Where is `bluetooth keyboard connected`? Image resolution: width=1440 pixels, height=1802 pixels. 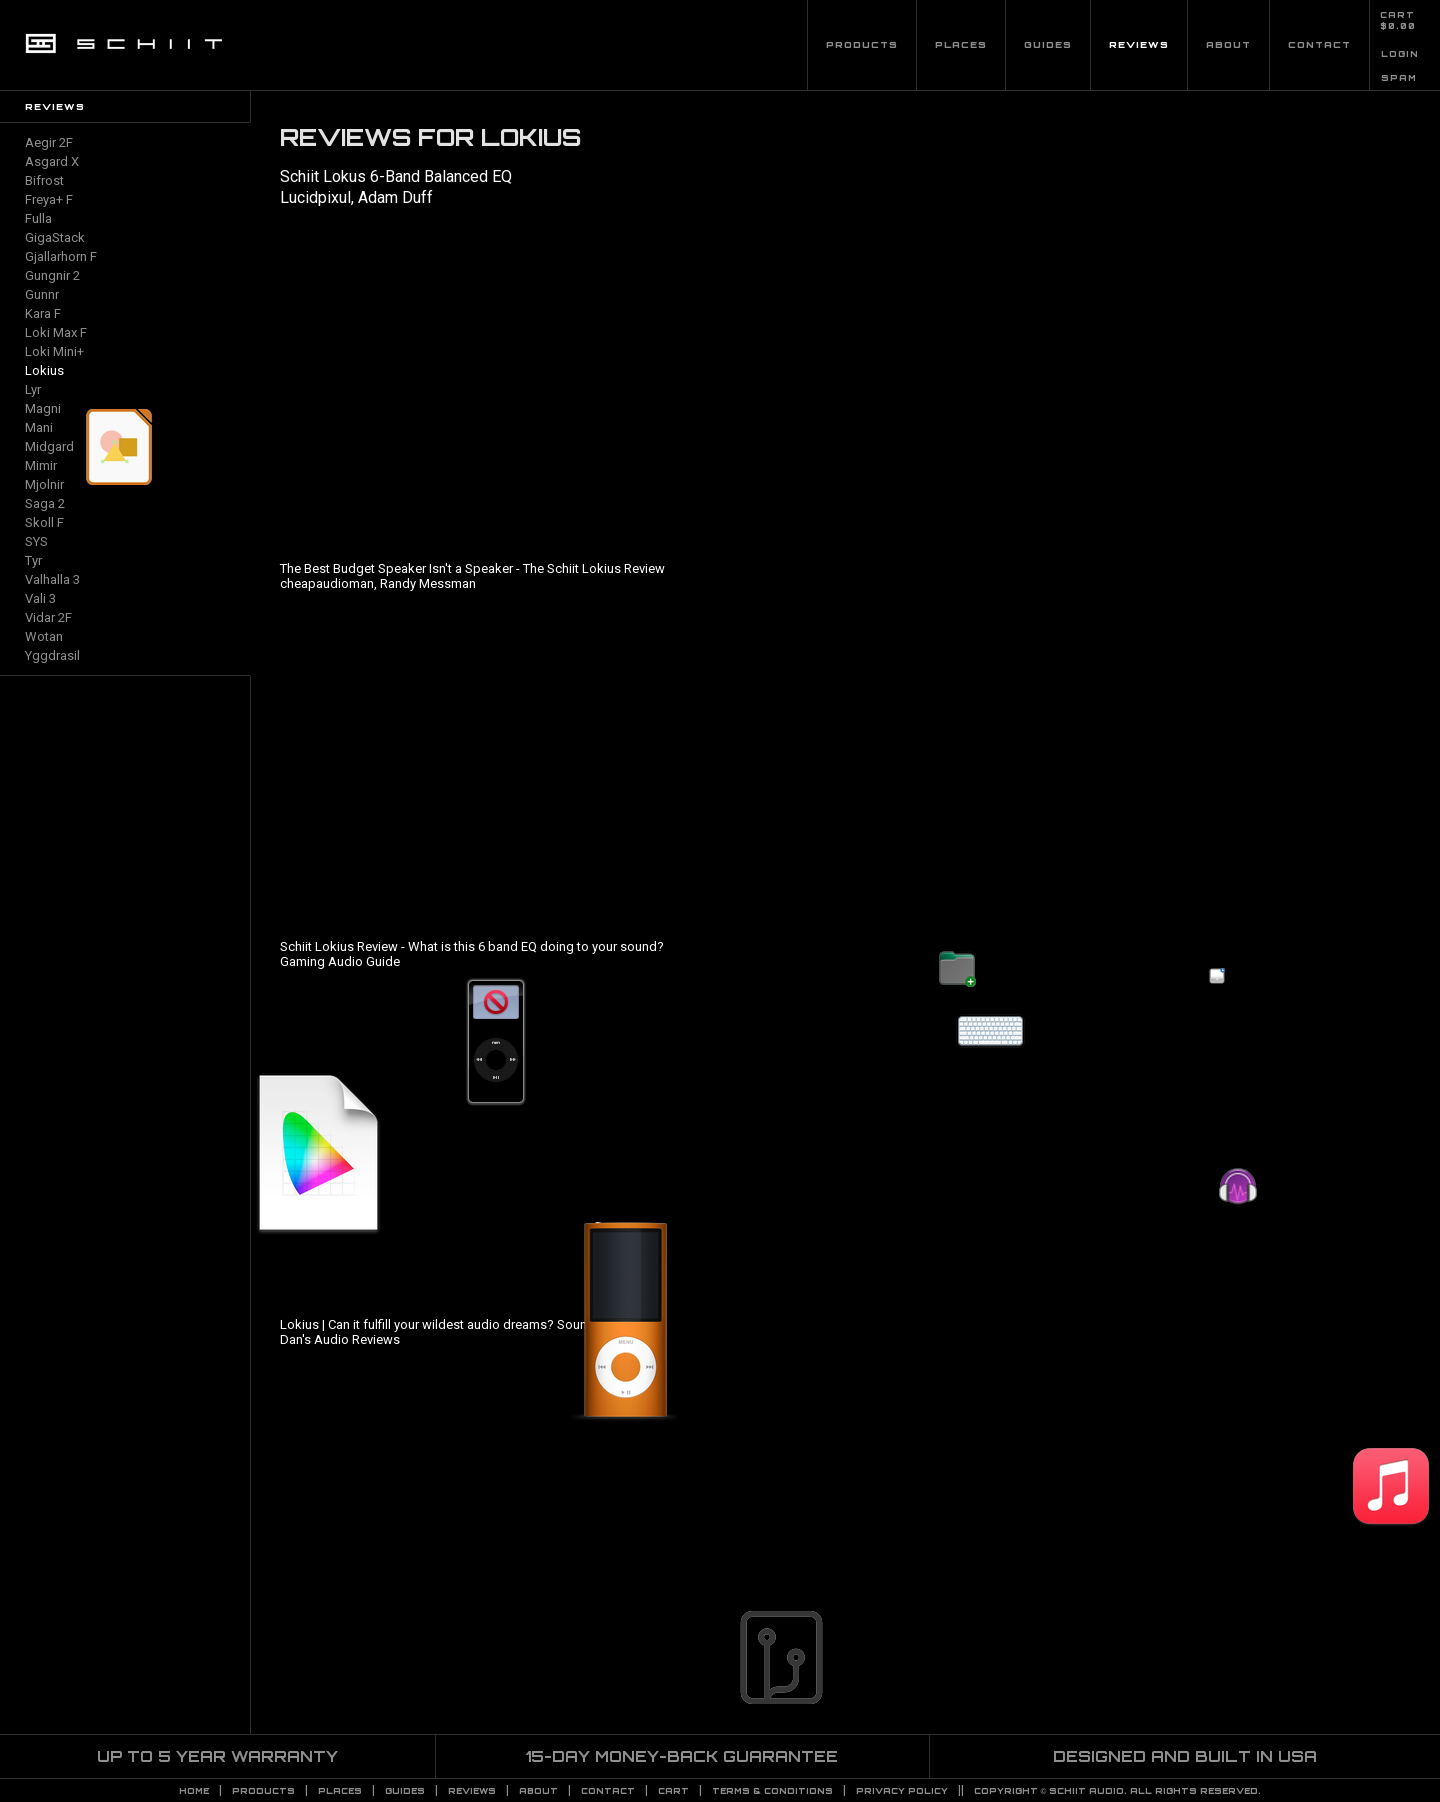
bluetooth keyboard connected is located at coordinates (990, 1031).